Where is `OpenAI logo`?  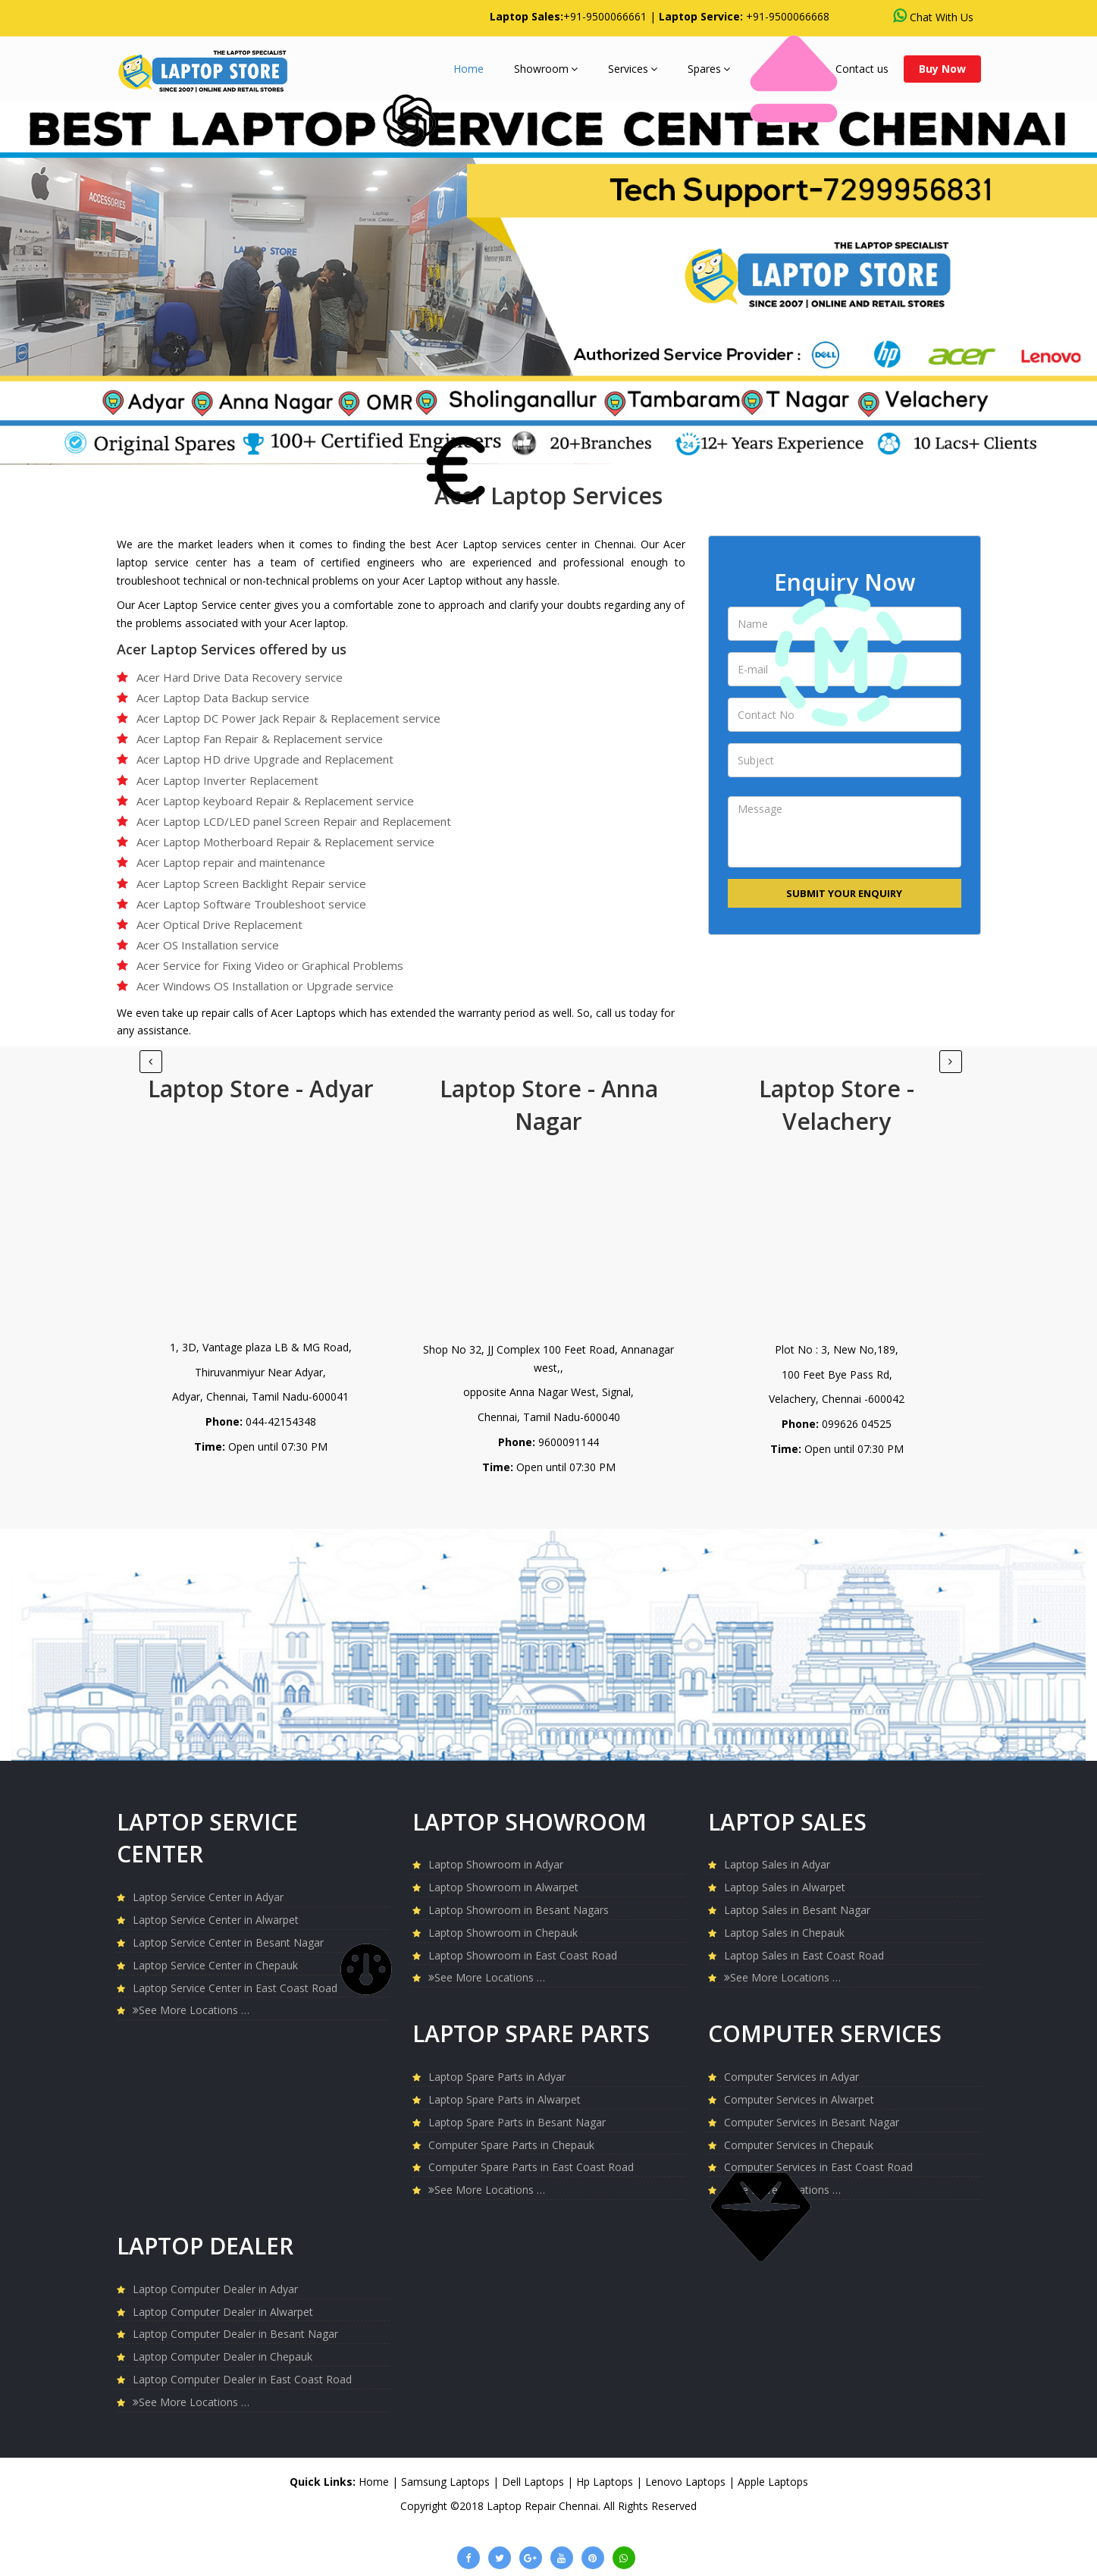 OpenAI logo is located at coordinates (409, 121).